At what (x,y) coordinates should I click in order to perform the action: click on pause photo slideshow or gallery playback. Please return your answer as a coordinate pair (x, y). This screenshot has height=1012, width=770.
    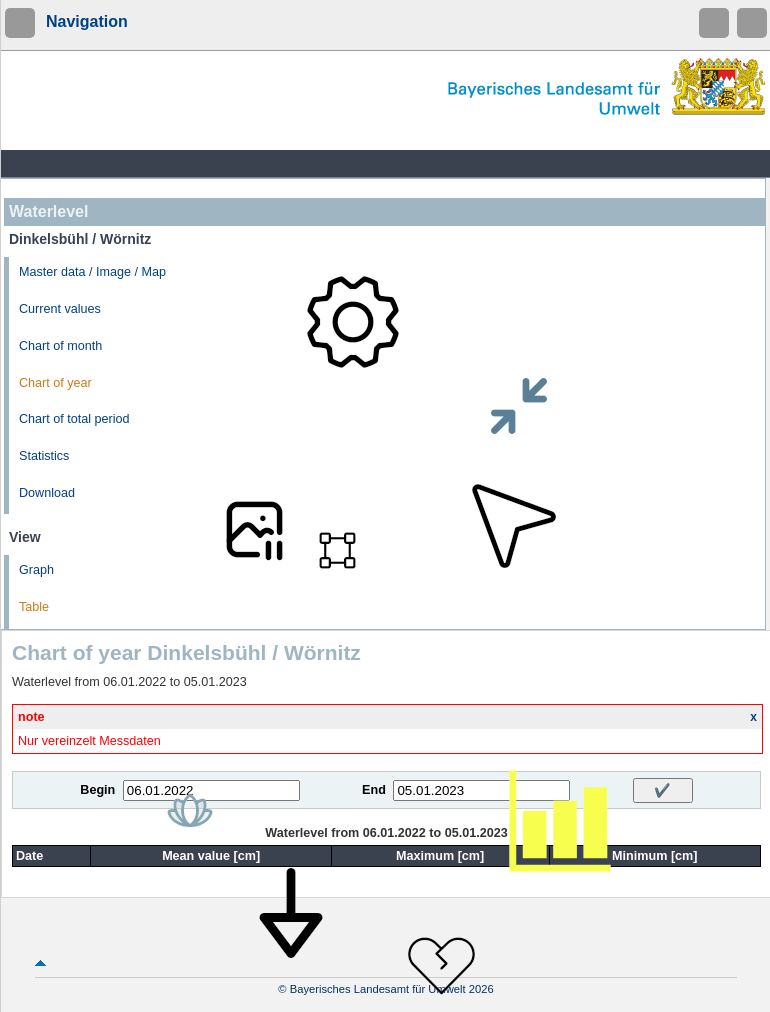
    Looking at the image, I should click on (254, 529).